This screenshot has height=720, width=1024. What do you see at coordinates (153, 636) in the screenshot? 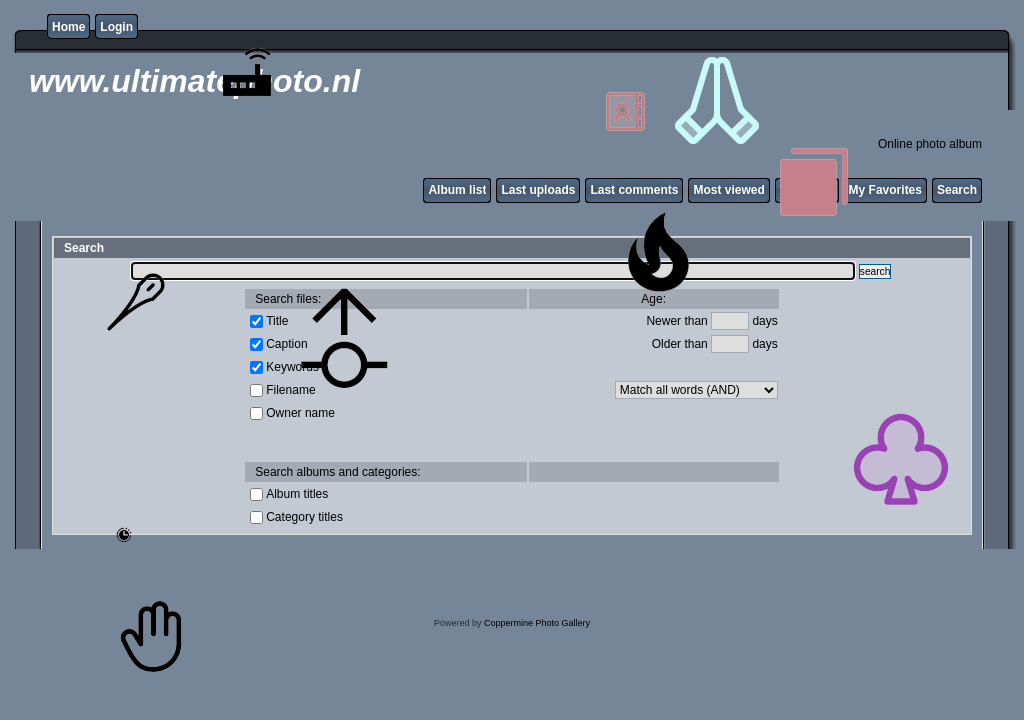
I see `stop or pause an action` at bounding box center [153, 636].